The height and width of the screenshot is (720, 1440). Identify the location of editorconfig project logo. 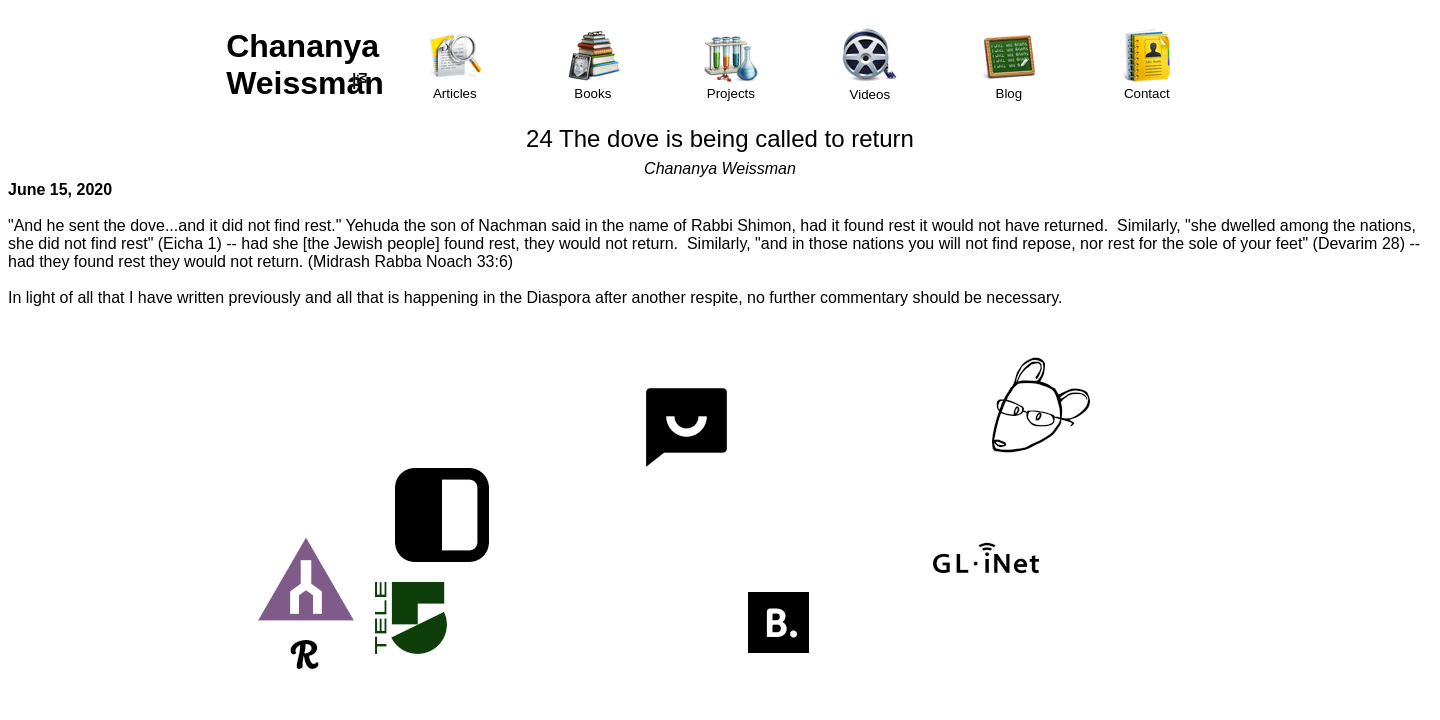
(1041, 405).